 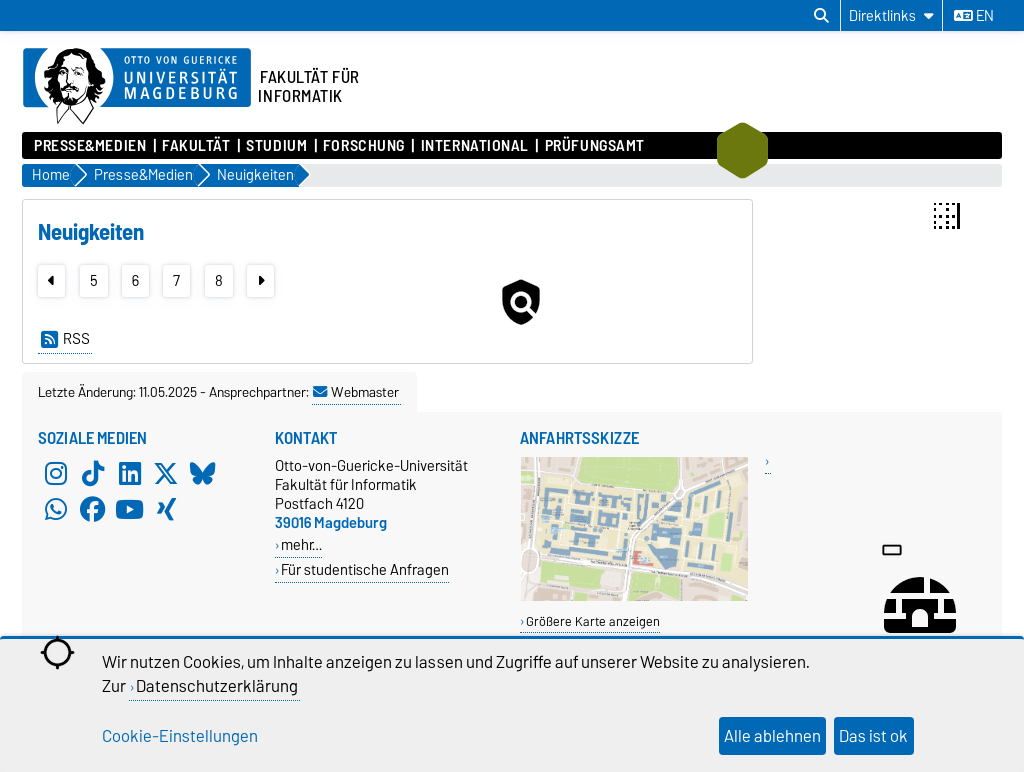 What do you see at coordinates (57, 652) in the screenshot?
I see `searching for current location` at bounding box center [57, 652].